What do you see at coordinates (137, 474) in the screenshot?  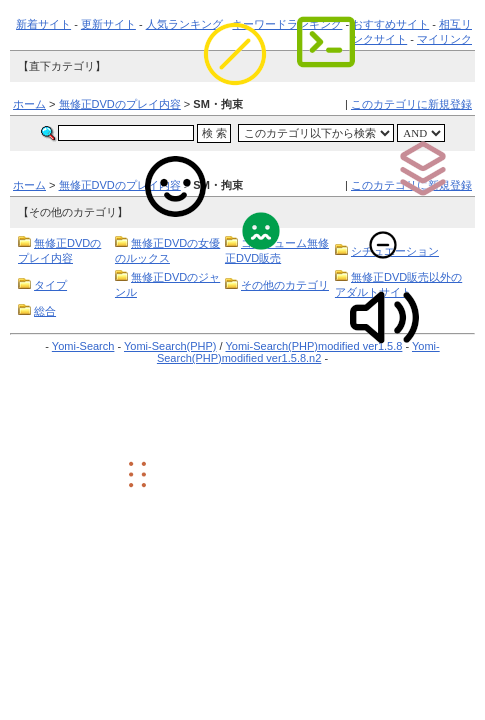 I see `drag to reorder items in a list` at bounding box center [137, 474].